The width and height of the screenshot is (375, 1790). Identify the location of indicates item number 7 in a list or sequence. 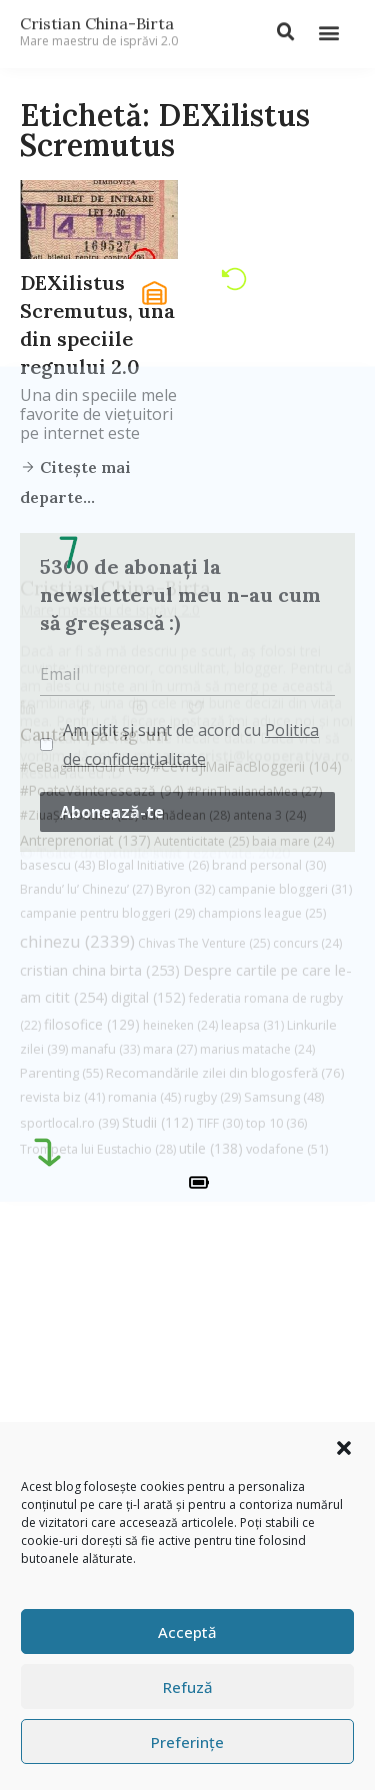
(68, 552).